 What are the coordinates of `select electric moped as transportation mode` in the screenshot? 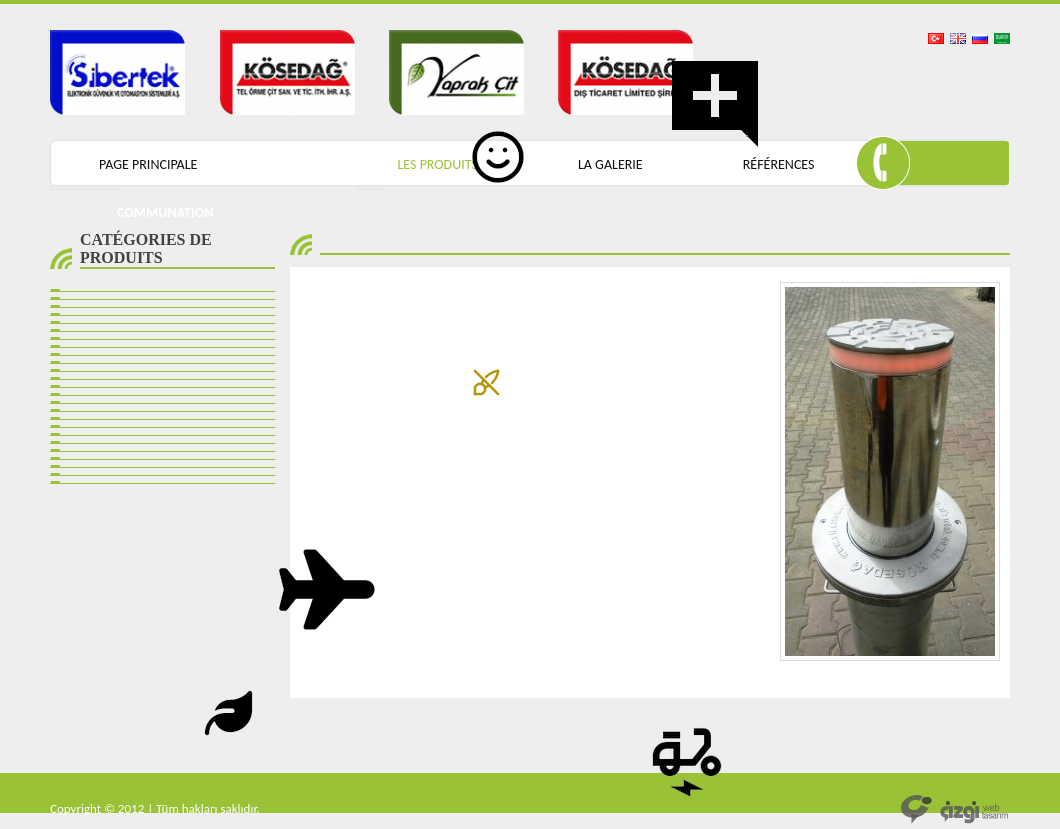 It's located at (687, 759).